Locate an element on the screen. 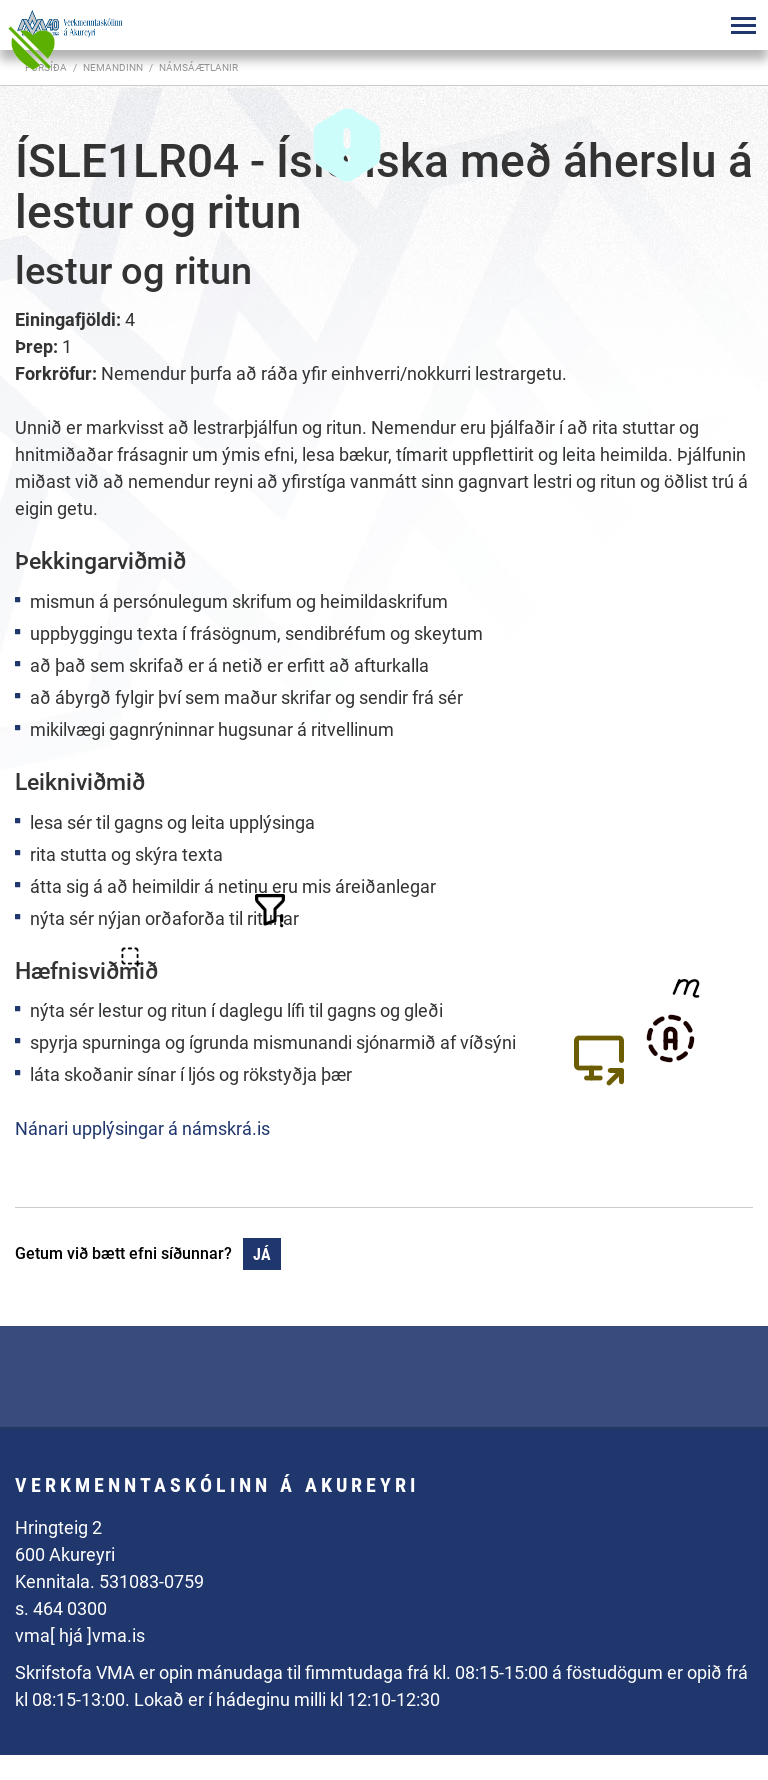 This screenshot has height=1780, width=768. indicates a warning or alert status is located at coordinates (347, 145).